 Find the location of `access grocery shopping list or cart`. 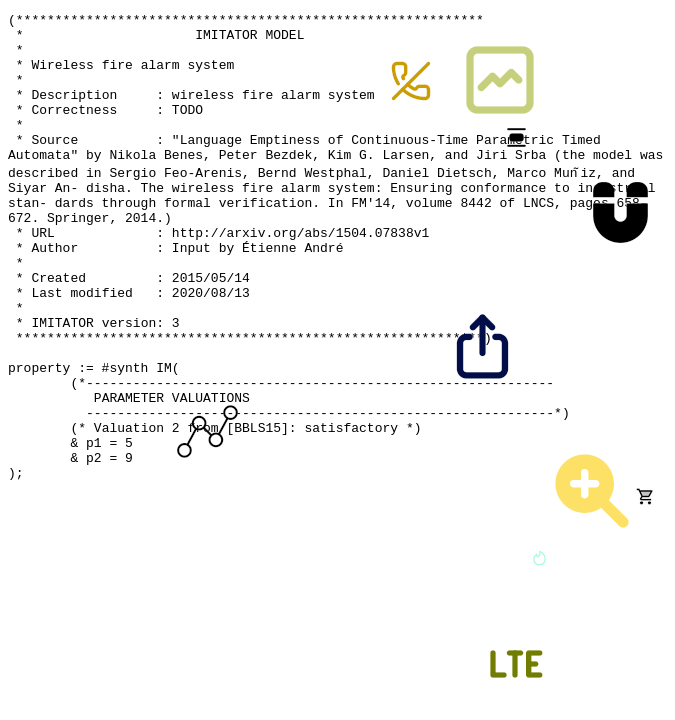

access grocery shopping list or cart is located at coordinates (645, 496).